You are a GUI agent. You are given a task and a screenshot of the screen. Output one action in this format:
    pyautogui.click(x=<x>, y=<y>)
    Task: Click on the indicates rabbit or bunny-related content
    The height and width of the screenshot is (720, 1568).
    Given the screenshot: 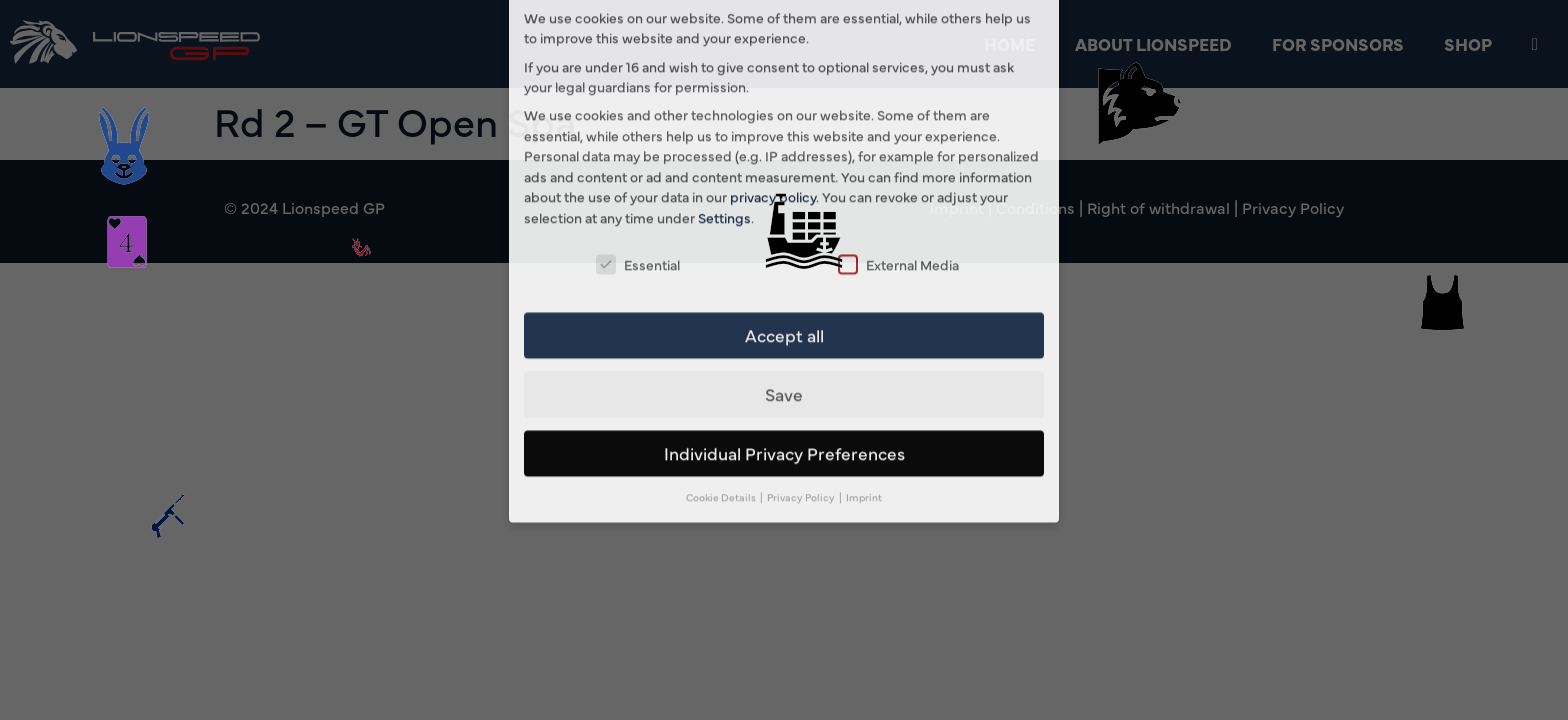 What is the action you would take?
    pyautogui.click(x=124, y=146)
    